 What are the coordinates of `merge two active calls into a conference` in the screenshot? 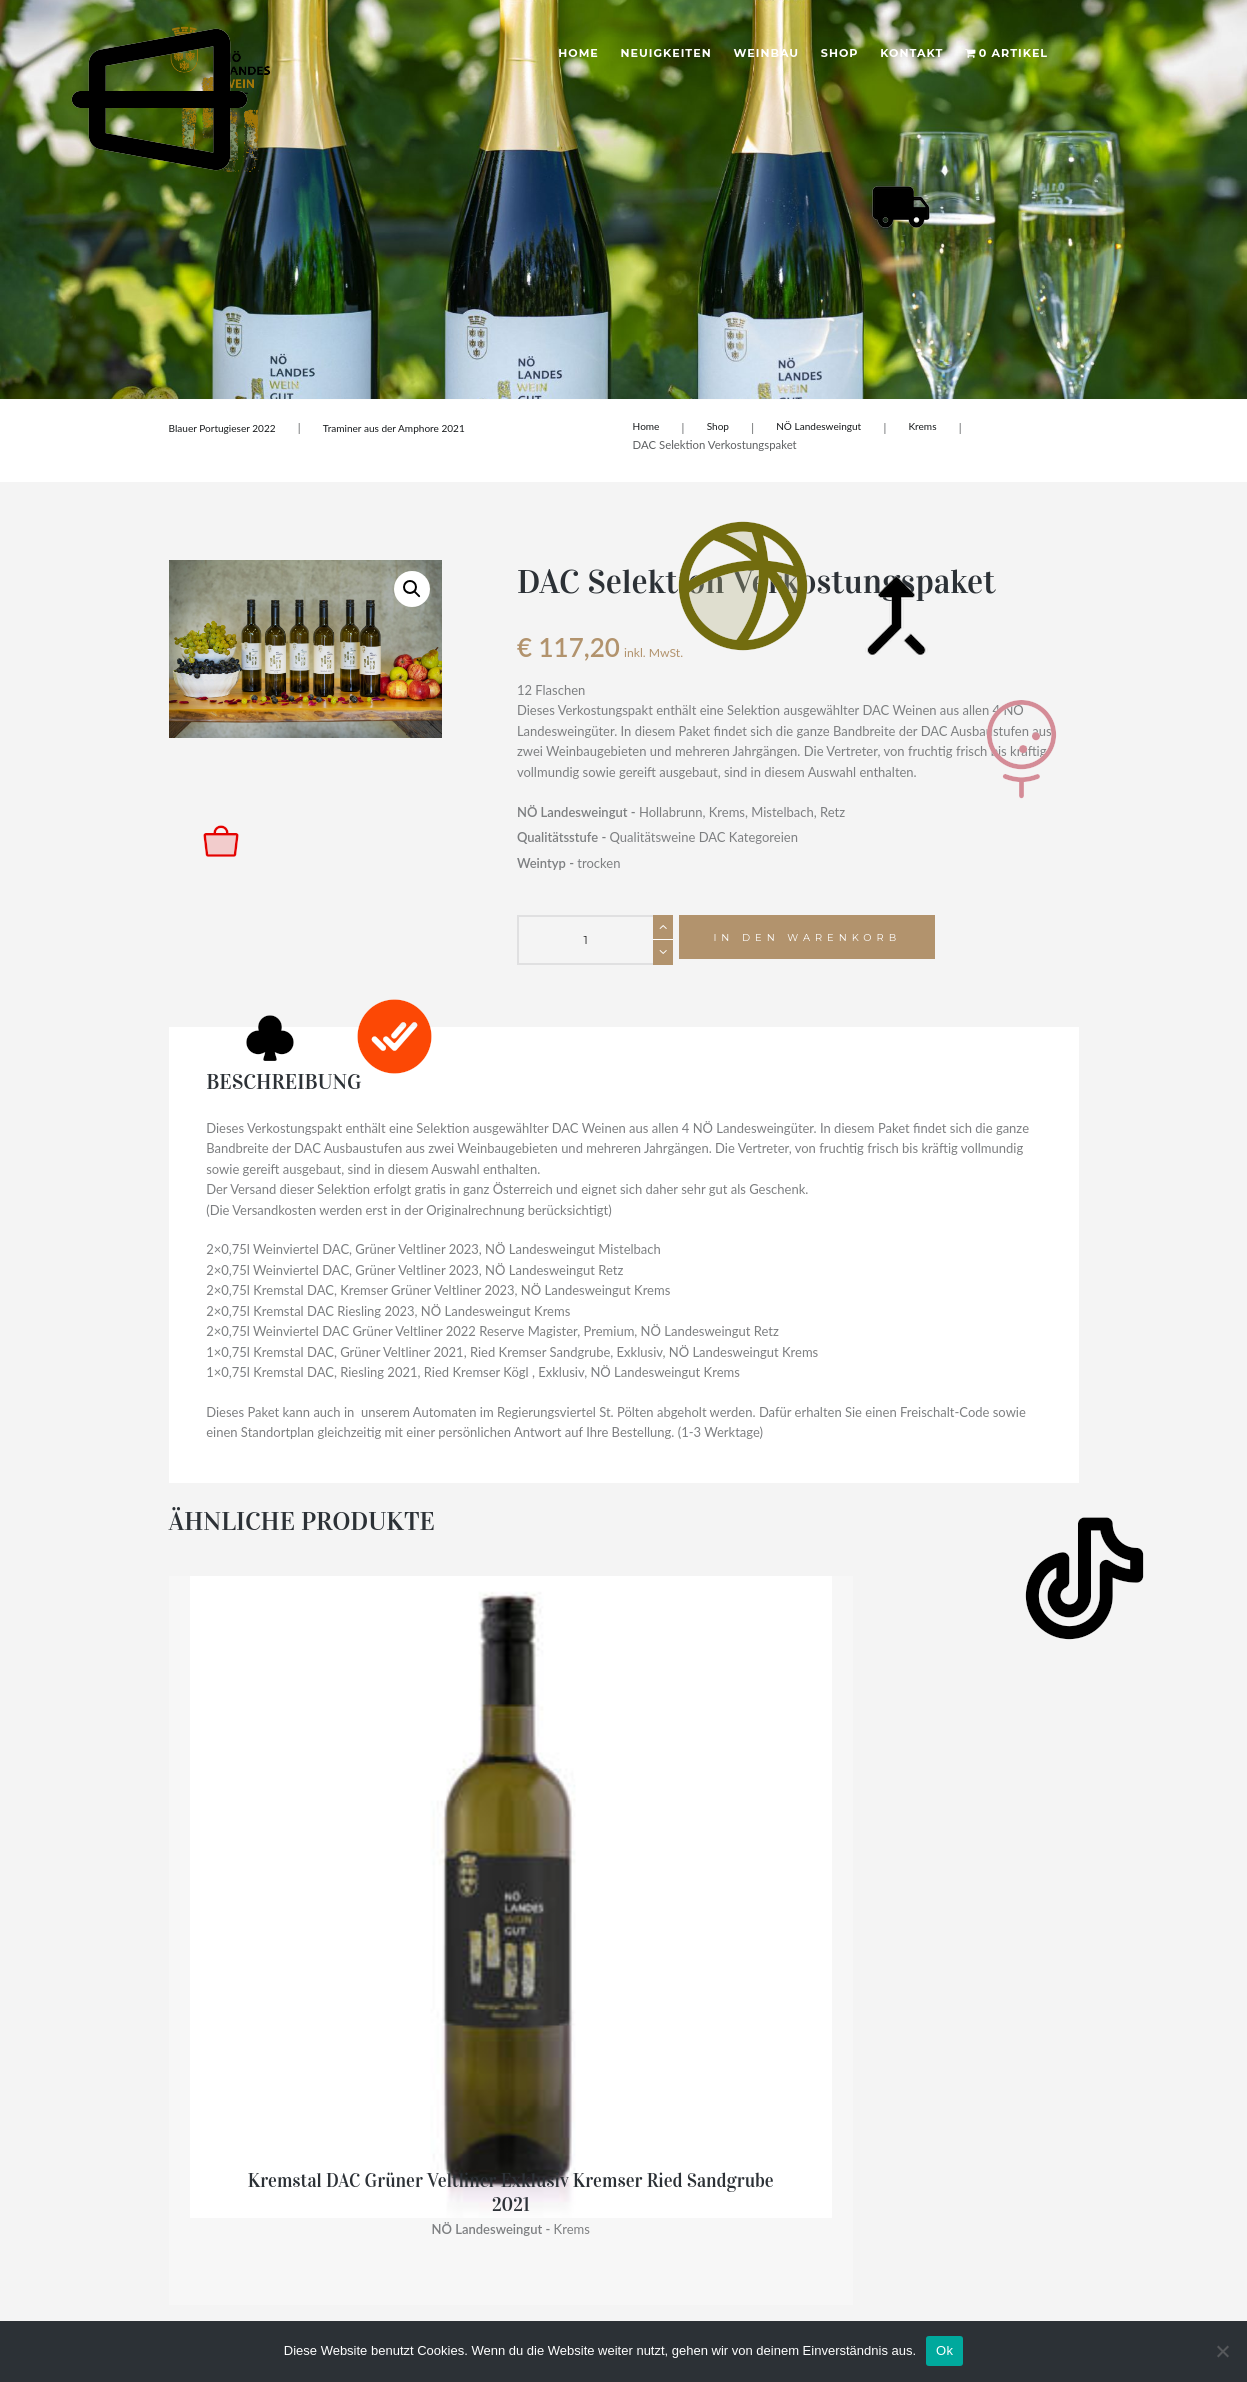 It's located at (896, 616).